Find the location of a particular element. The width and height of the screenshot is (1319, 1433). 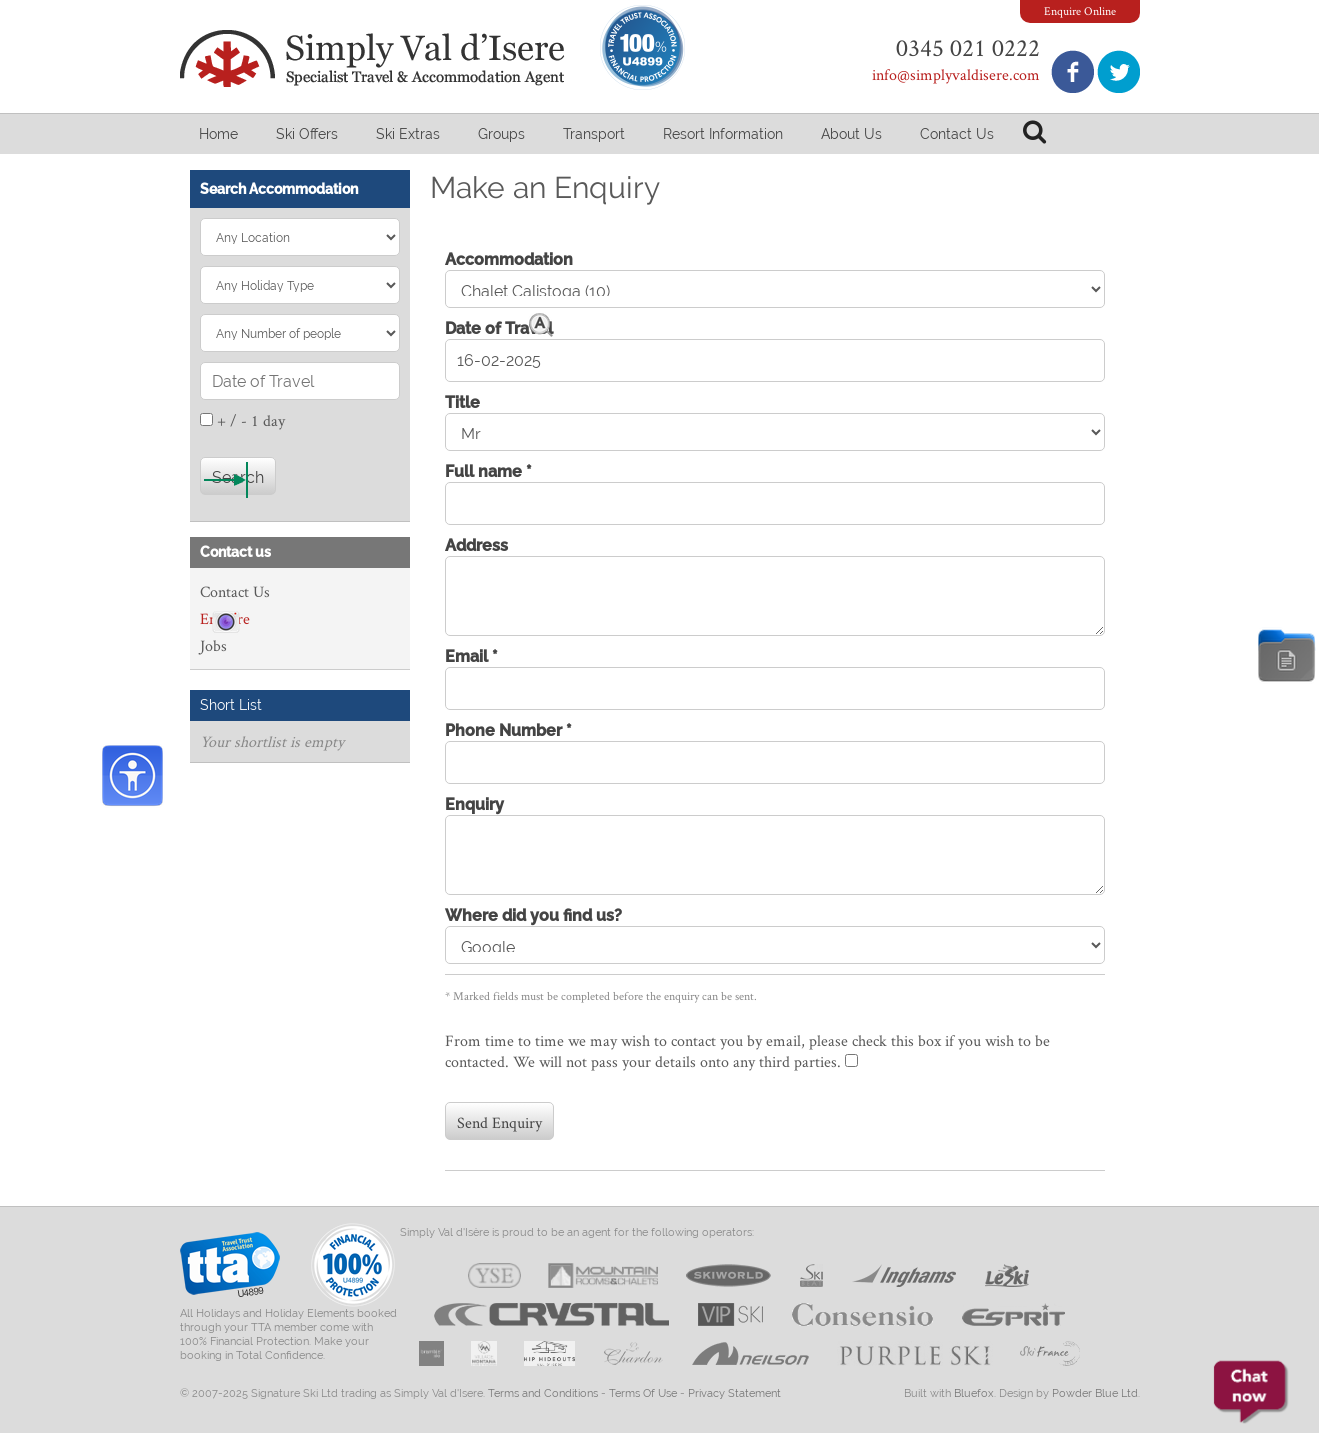

open your documents folder is located at coordinates (1286, 655).